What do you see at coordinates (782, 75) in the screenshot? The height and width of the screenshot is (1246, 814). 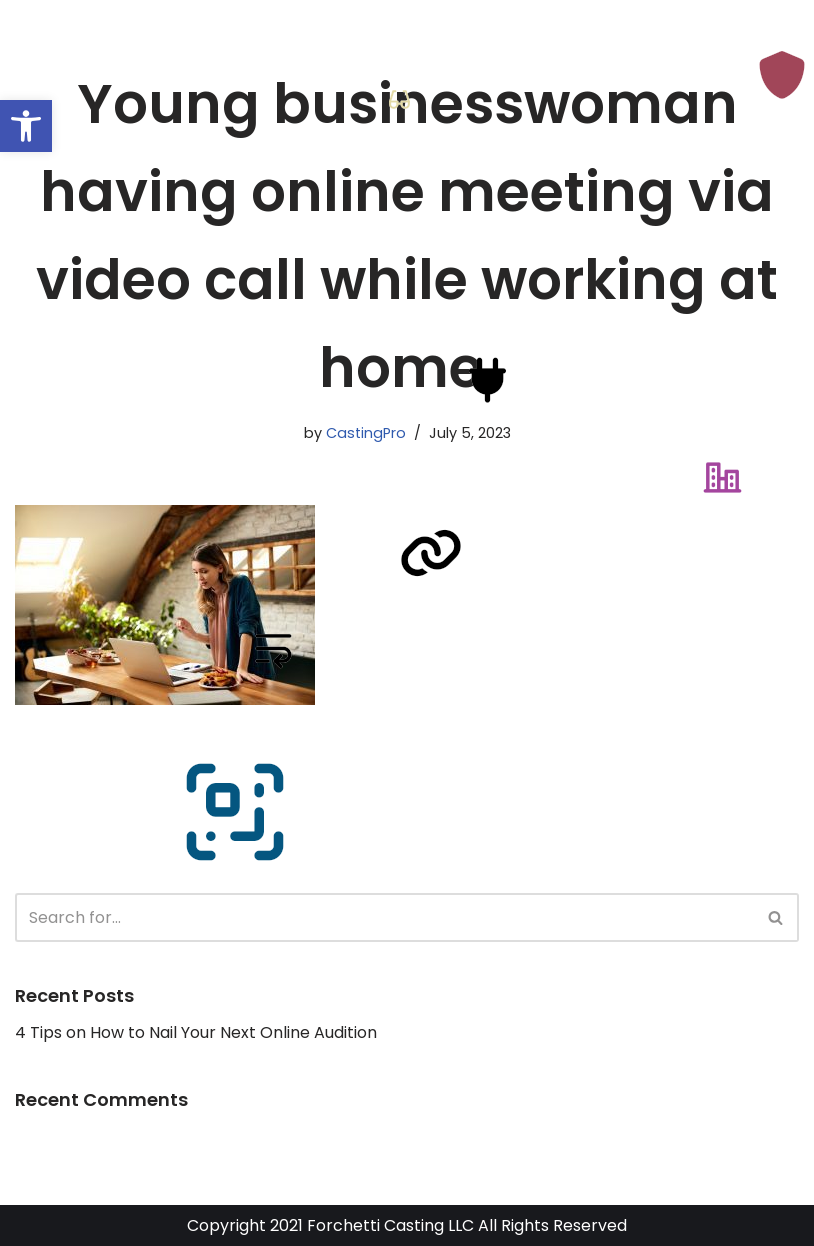 I see `indicates security or protection status` at bounding box center [782, 75].